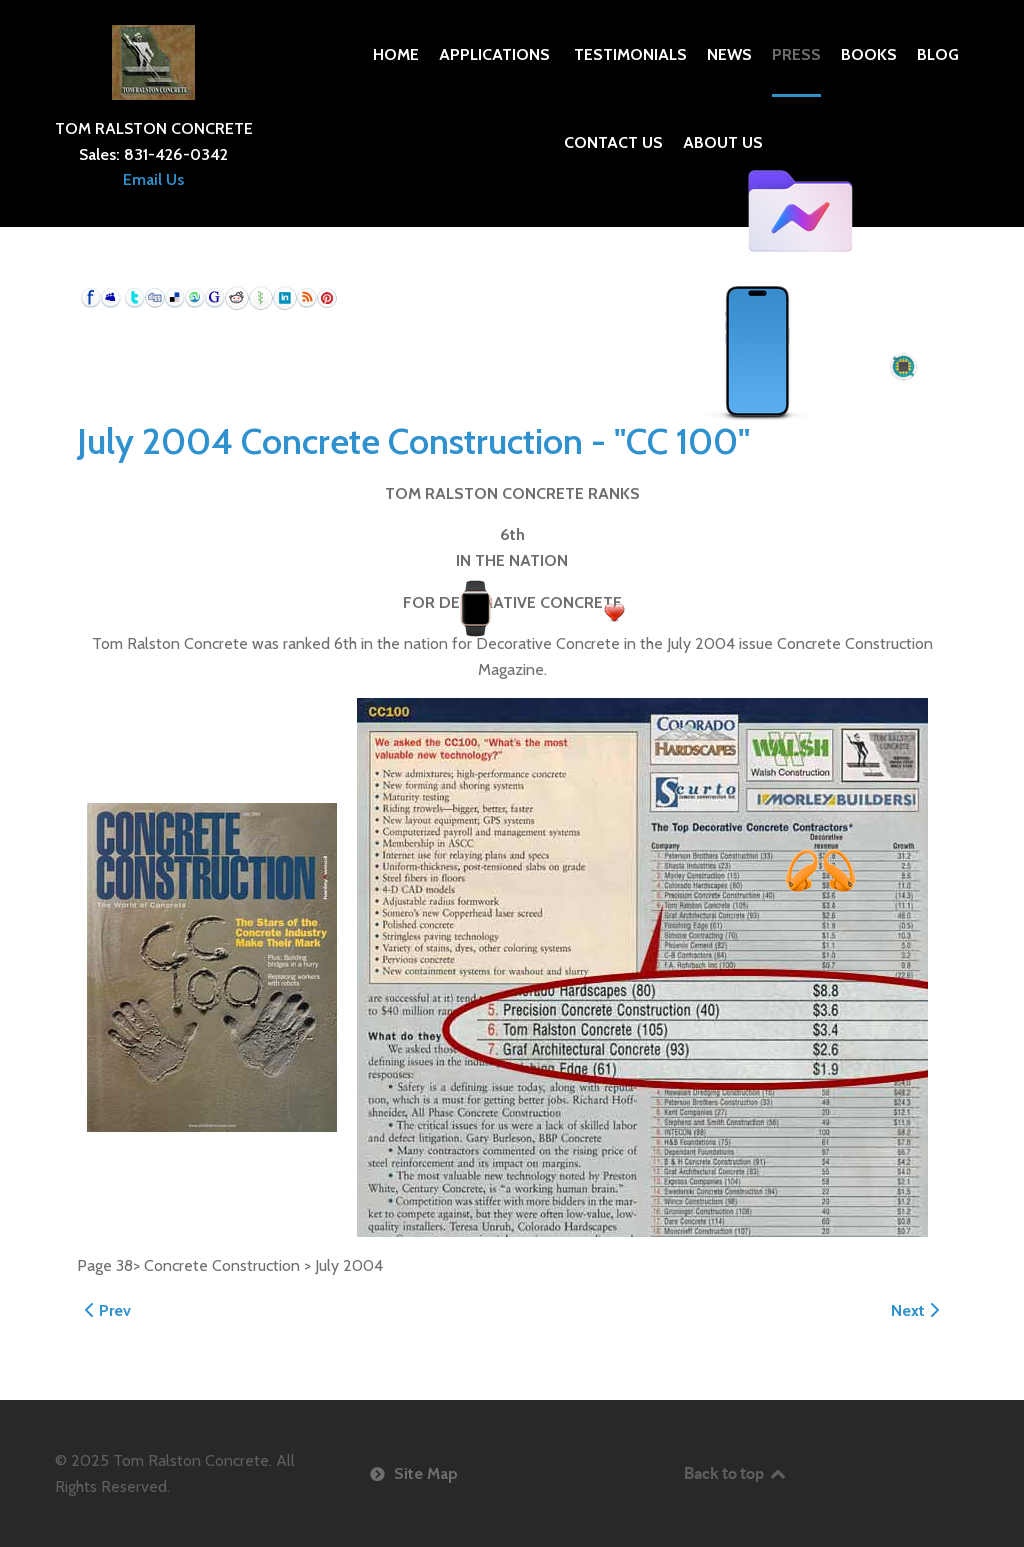 The height and width of the screenshot is (1547, 1024). I want to click on access system driver settings, so click(903, 366).